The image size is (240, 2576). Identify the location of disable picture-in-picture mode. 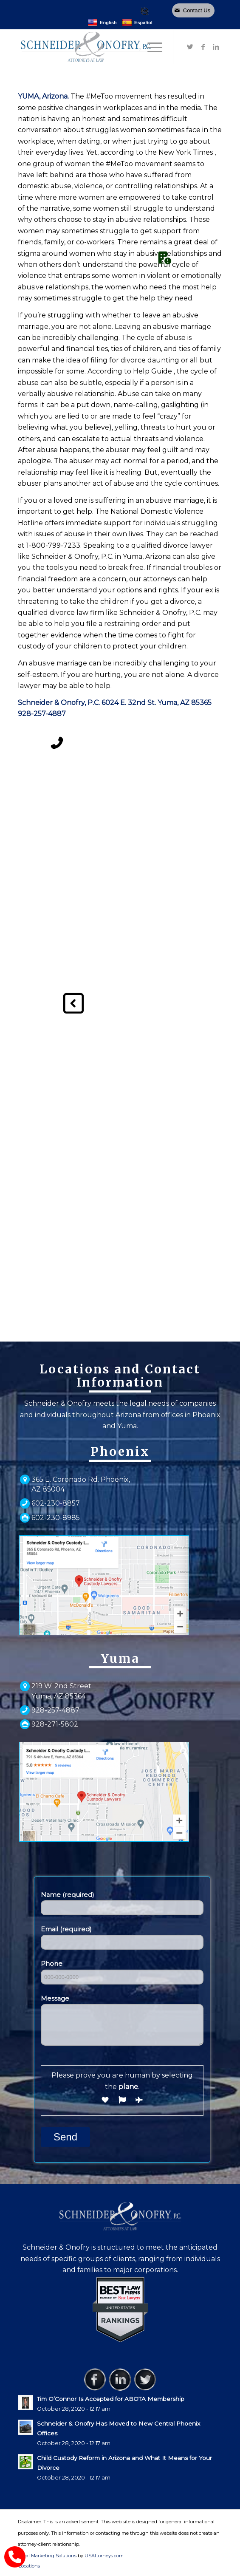
(144, 11).